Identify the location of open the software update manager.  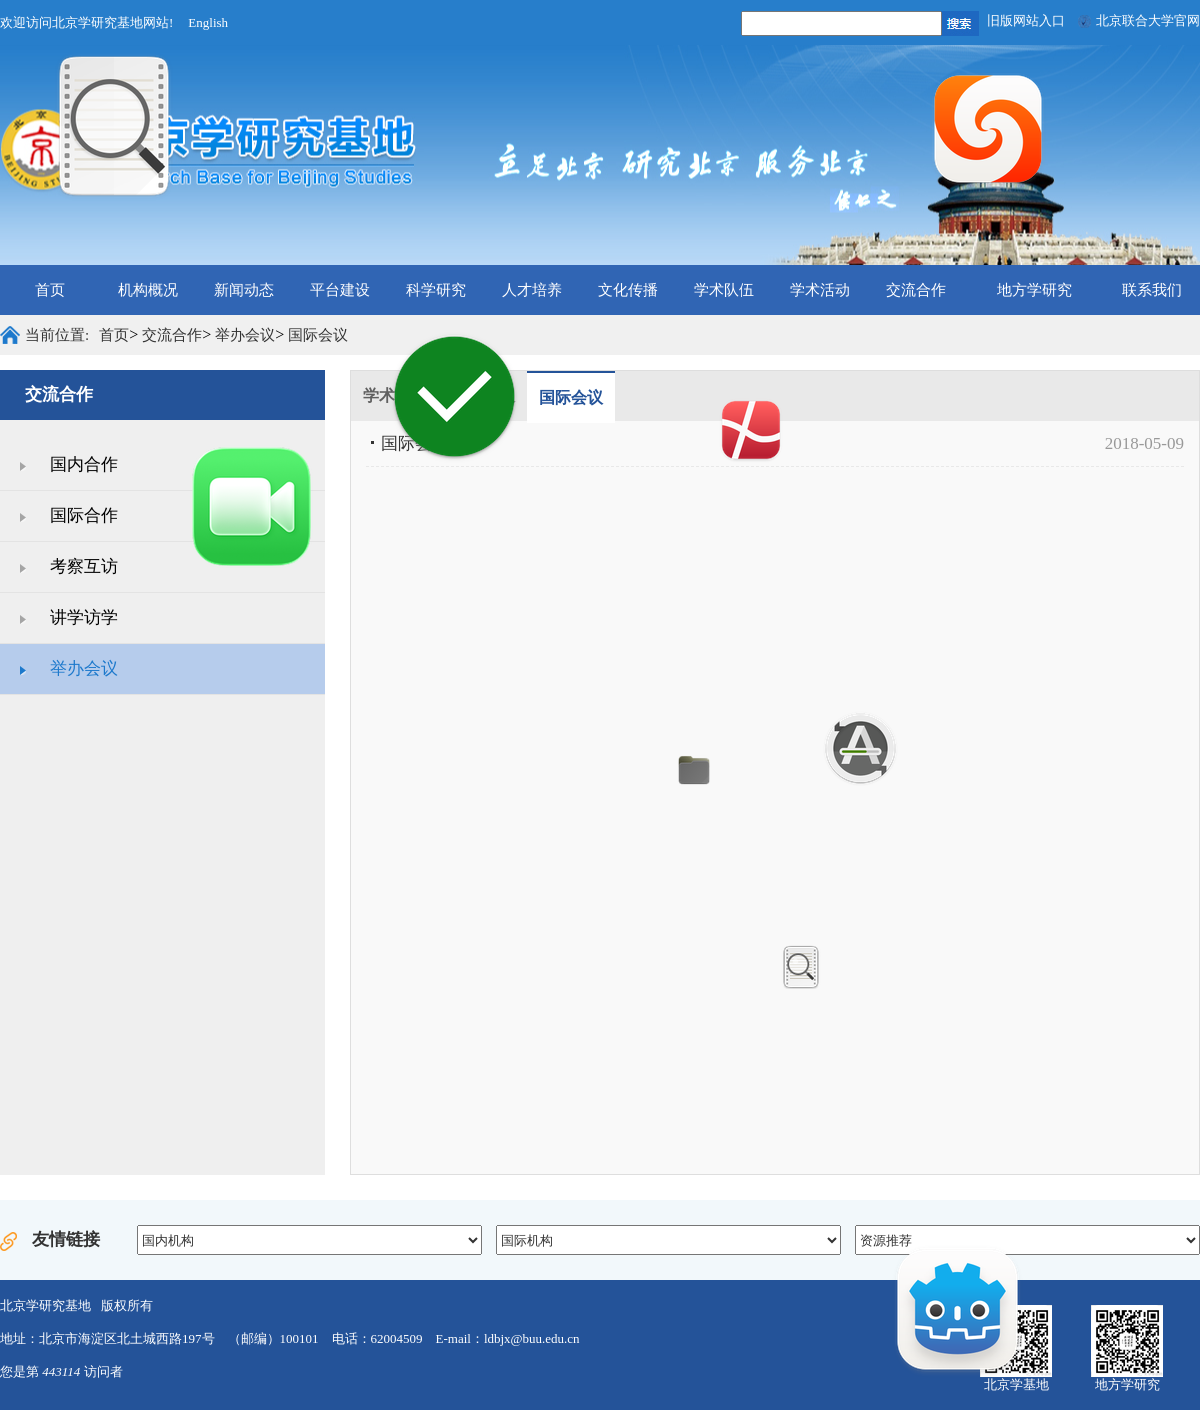
(860, 748).